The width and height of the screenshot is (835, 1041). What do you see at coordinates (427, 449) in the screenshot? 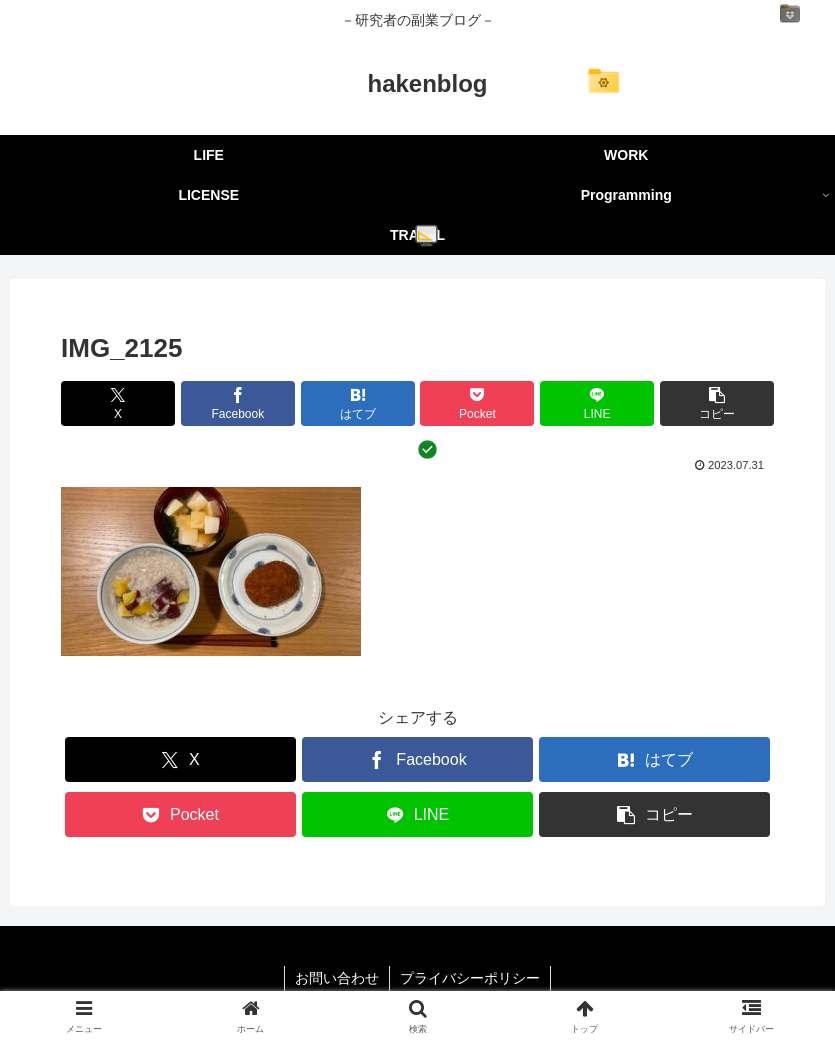
I see `confirm or accept an action` at bounding box center [427, 449].